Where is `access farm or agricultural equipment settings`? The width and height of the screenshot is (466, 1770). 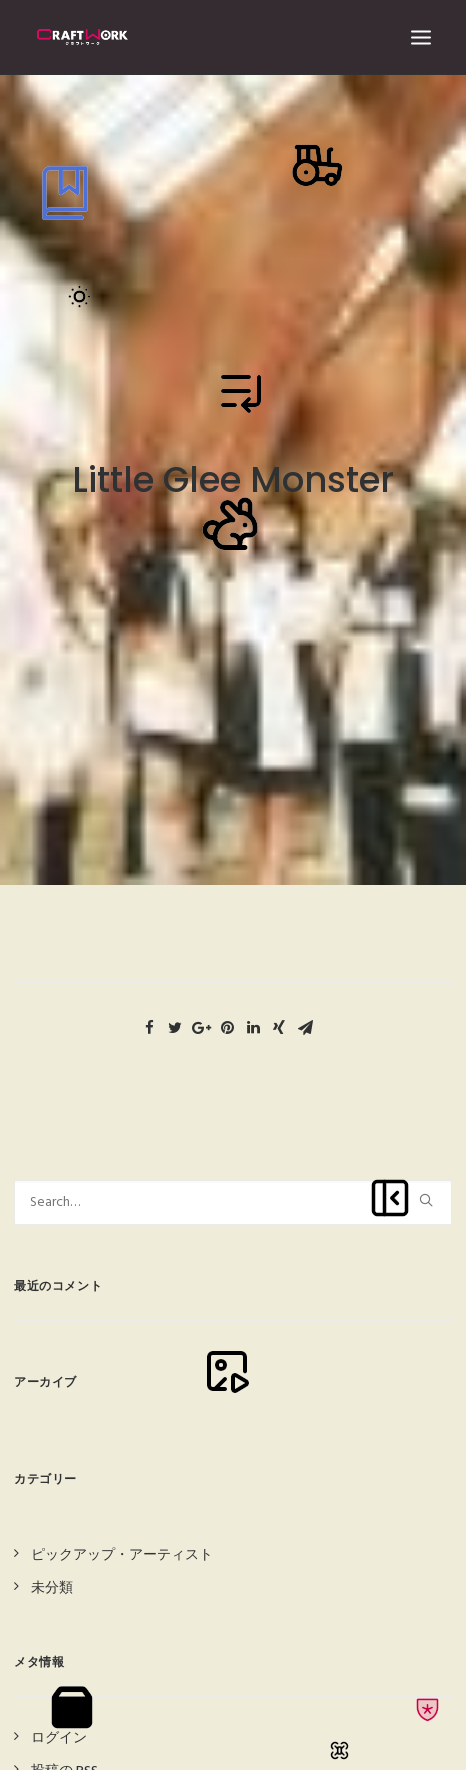 access farm or agricultural equipment settings is located at coordinates (317, 165).